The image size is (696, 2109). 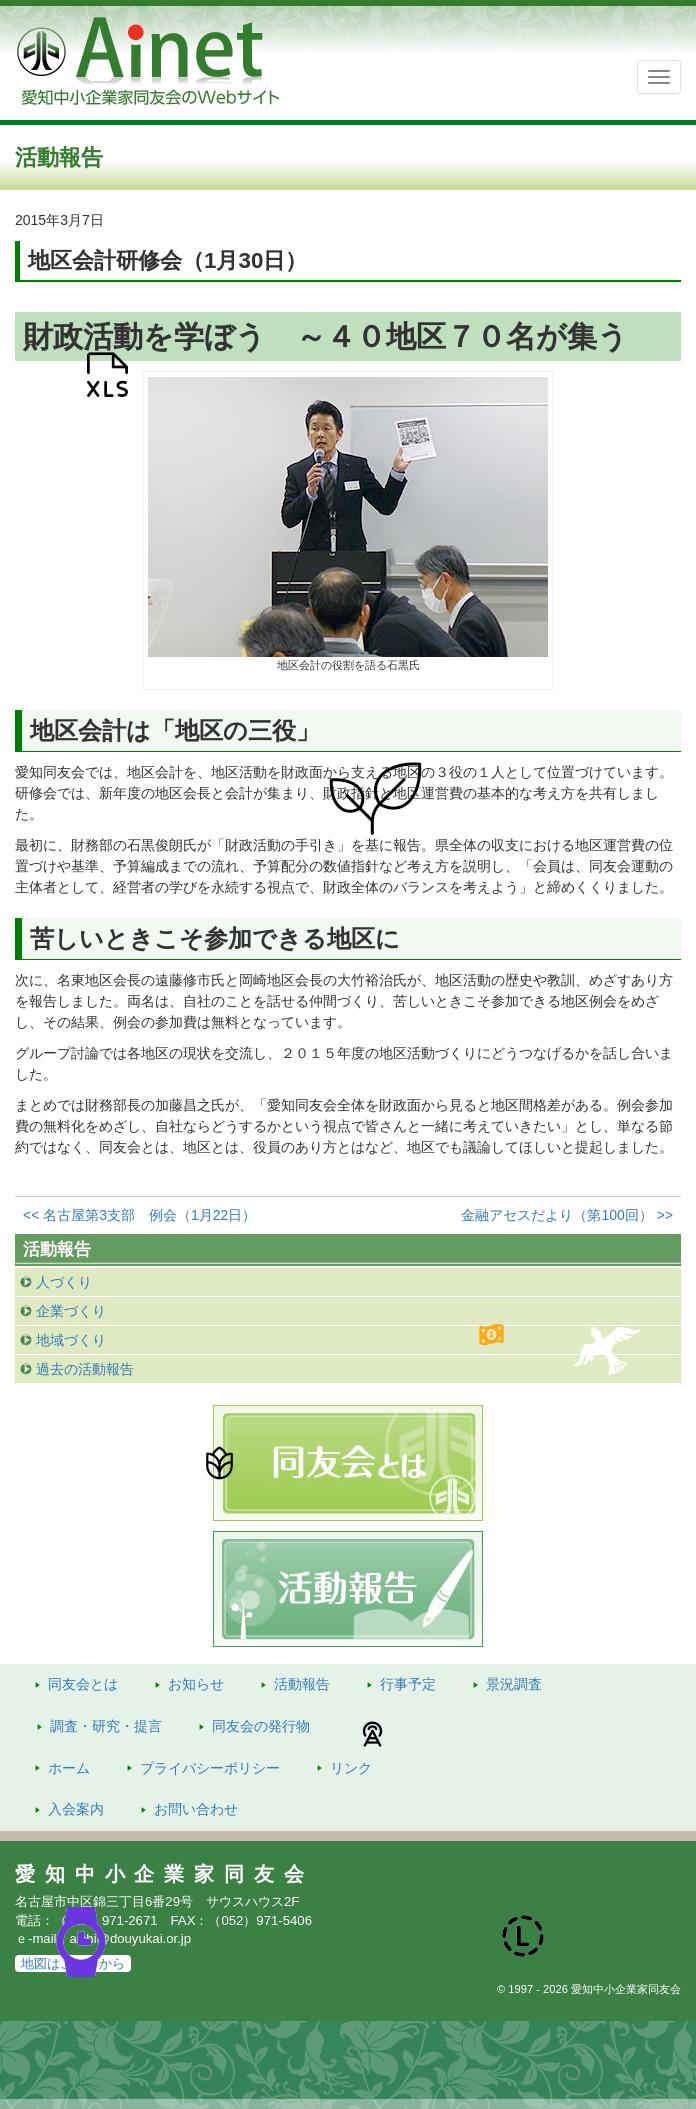 I want to click on indicates a loading or in-progress state, so click(x=523, y=1936).